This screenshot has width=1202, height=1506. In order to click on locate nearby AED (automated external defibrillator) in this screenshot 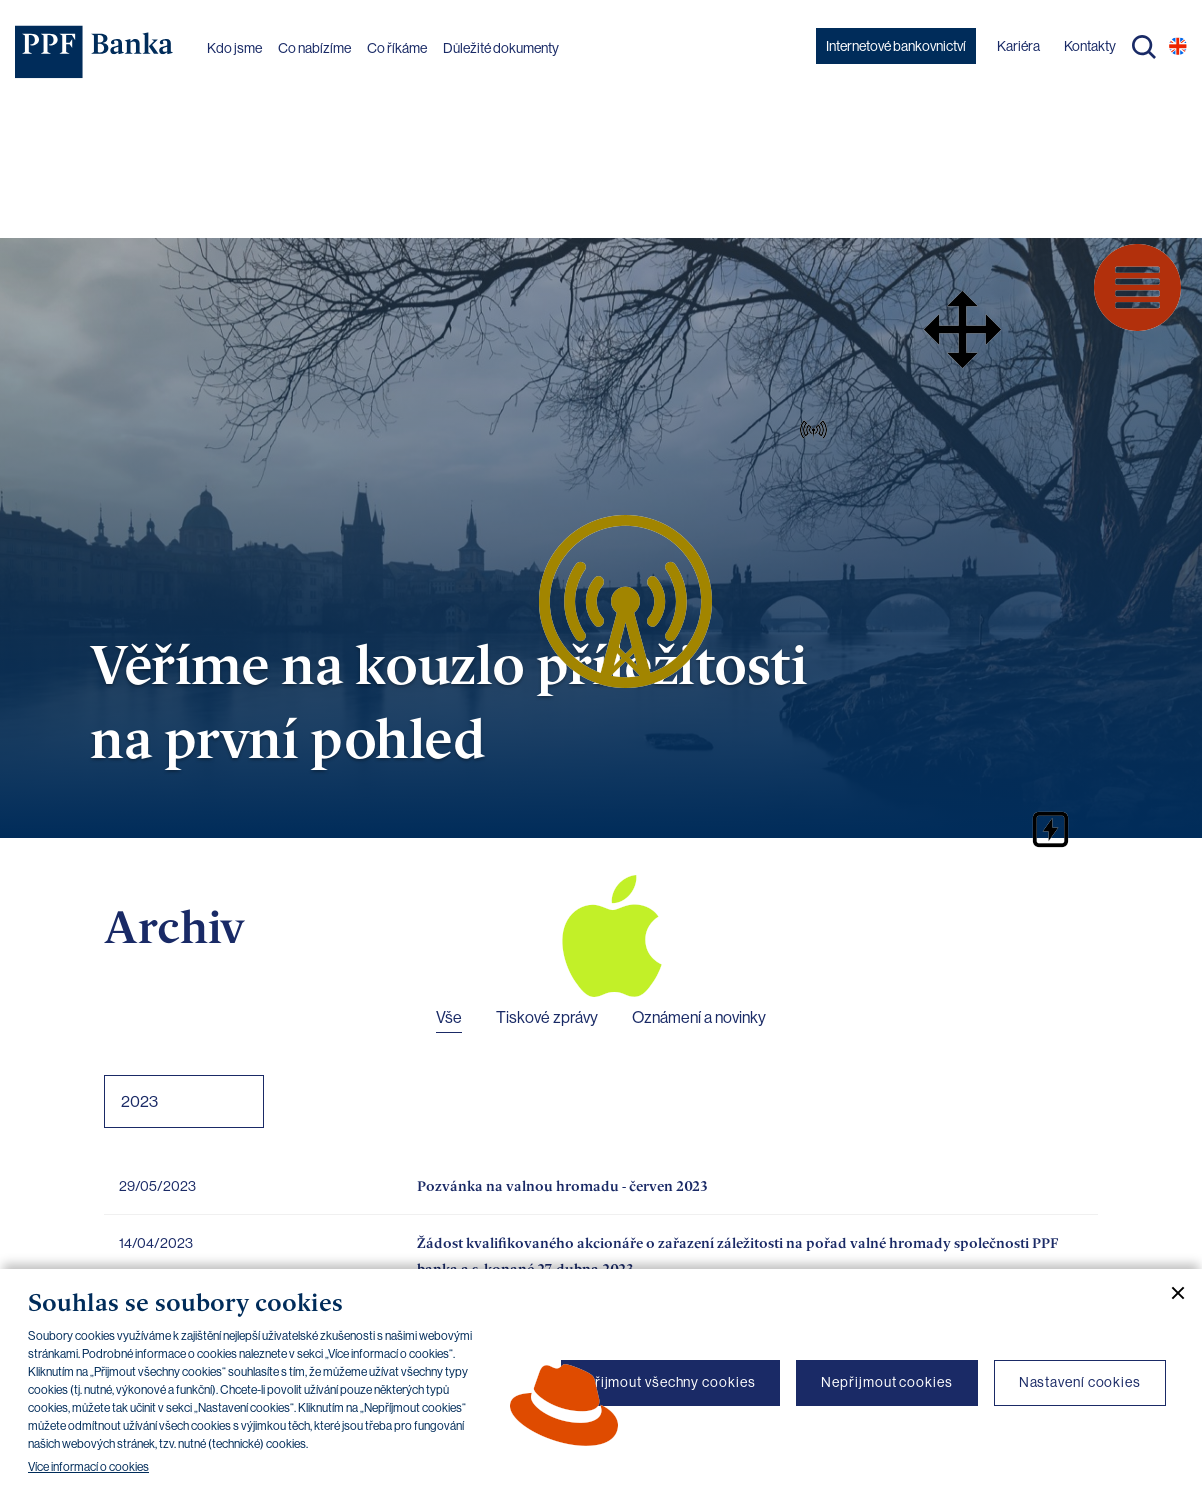, I will do `click(1050, 829)`.